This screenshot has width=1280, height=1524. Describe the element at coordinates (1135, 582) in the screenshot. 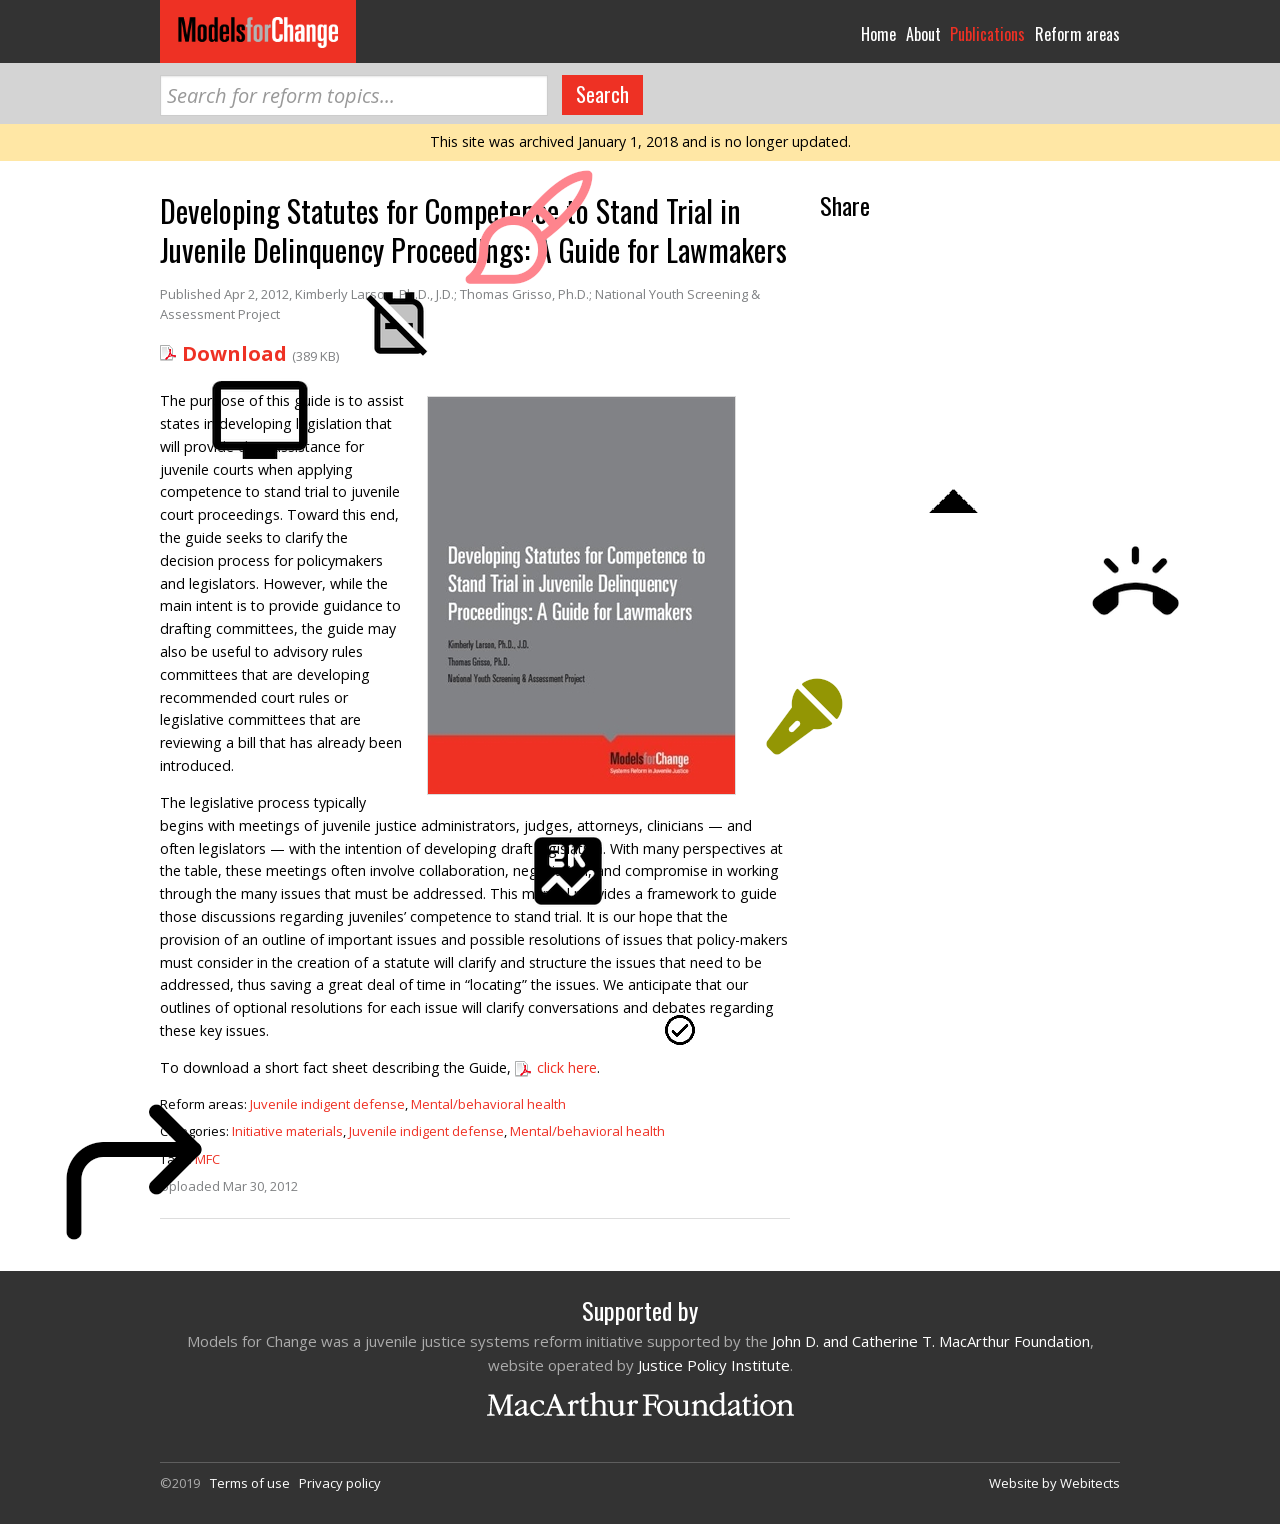

I see `incoming call alert` at that location.